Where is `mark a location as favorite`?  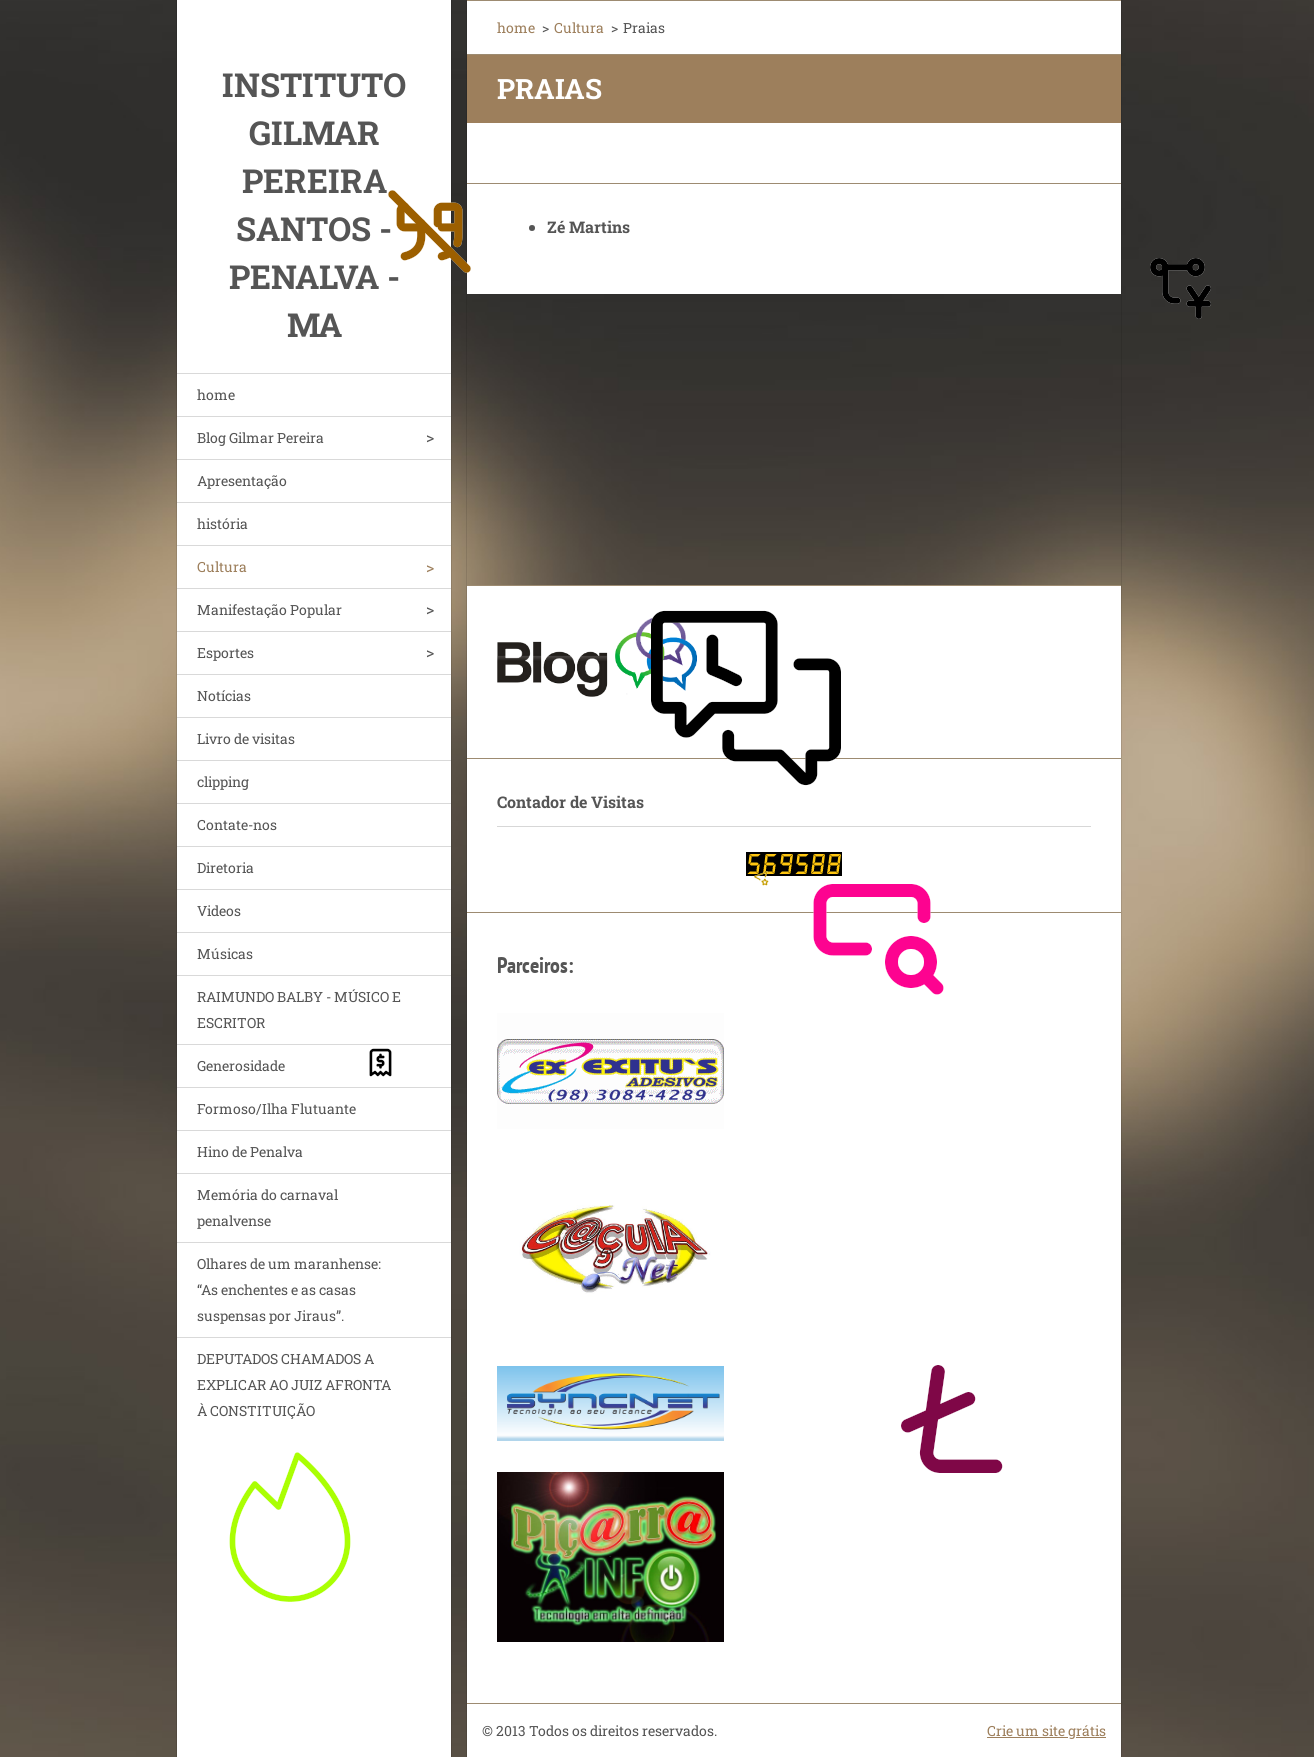 mark a location as favorite is located at coordinates (761, 878).